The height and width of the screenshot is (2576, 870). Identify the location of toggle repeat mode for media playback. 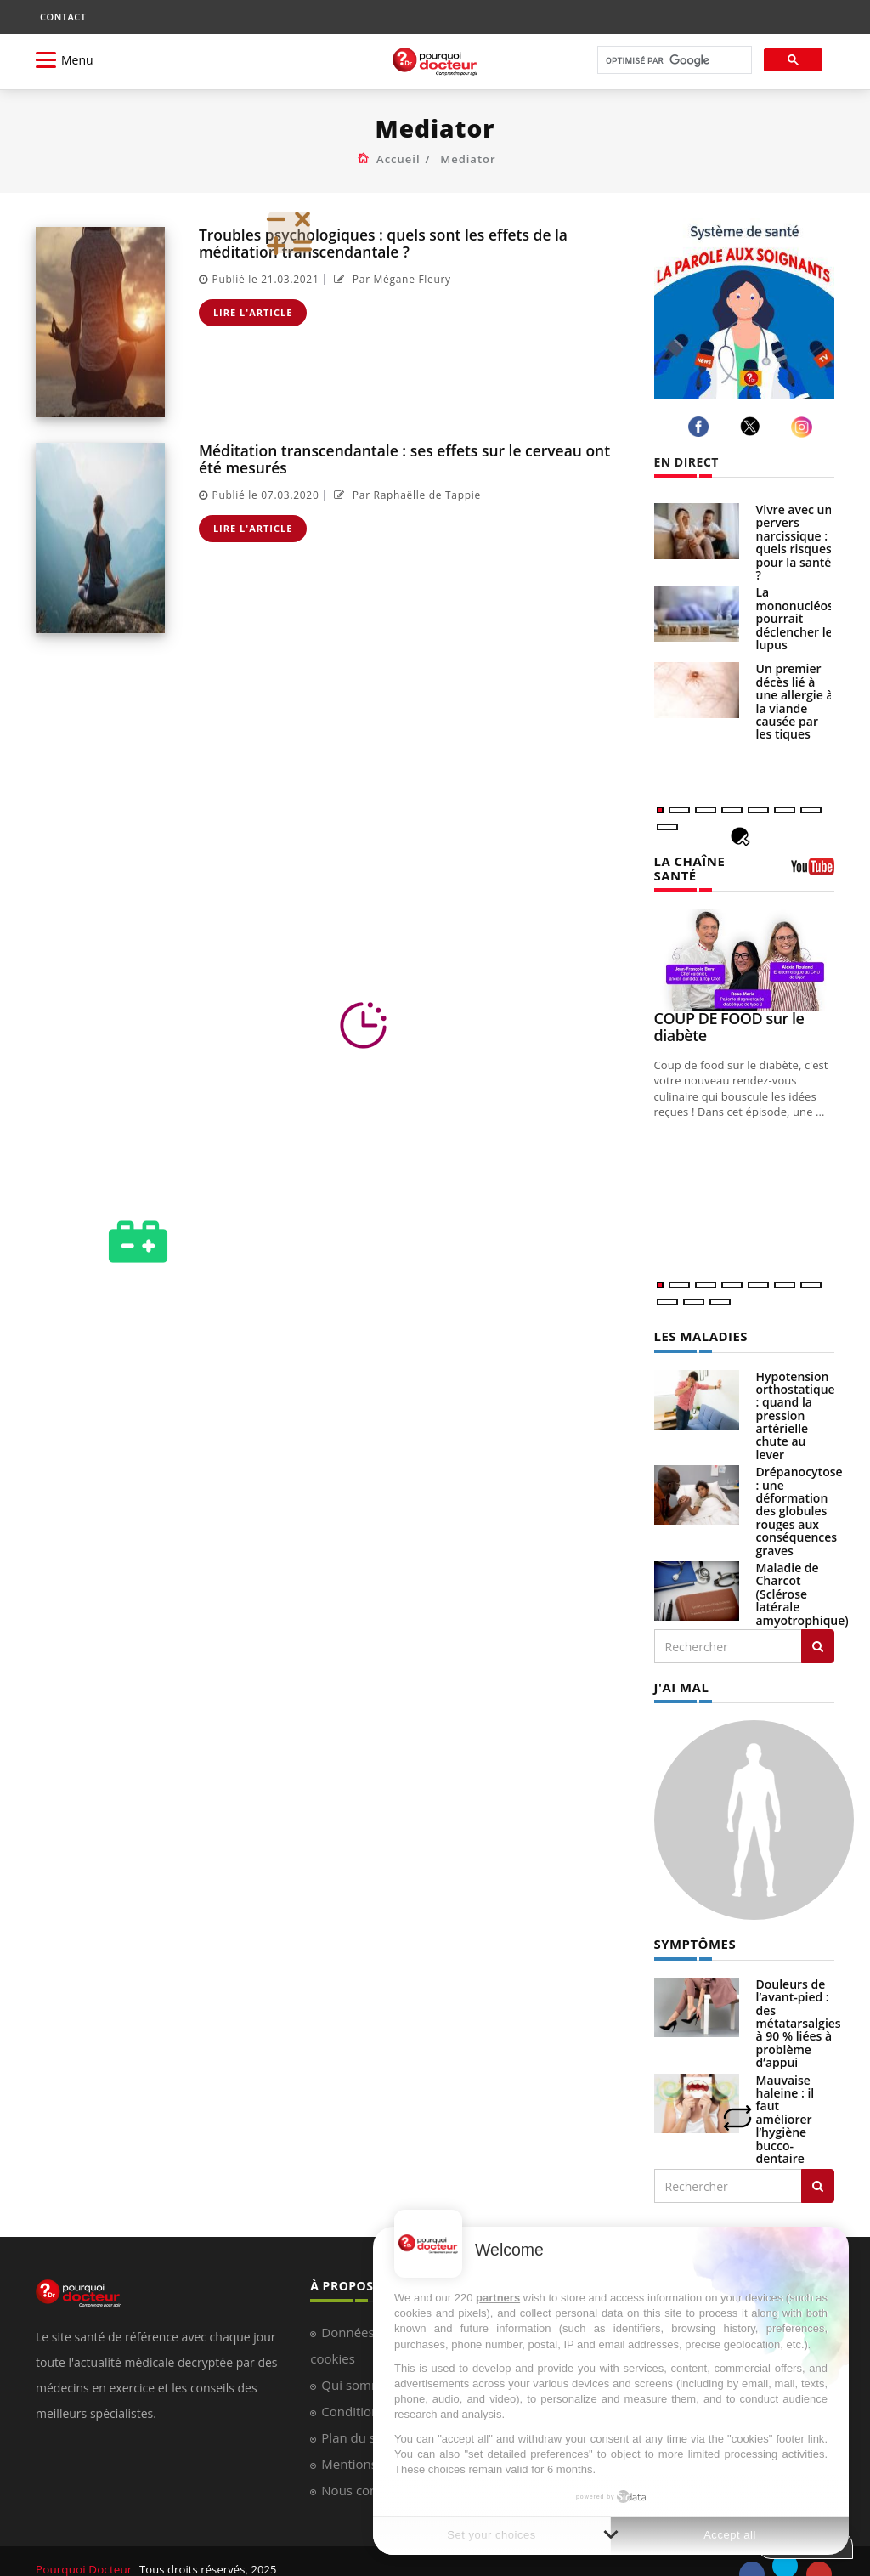
(737, 2118).